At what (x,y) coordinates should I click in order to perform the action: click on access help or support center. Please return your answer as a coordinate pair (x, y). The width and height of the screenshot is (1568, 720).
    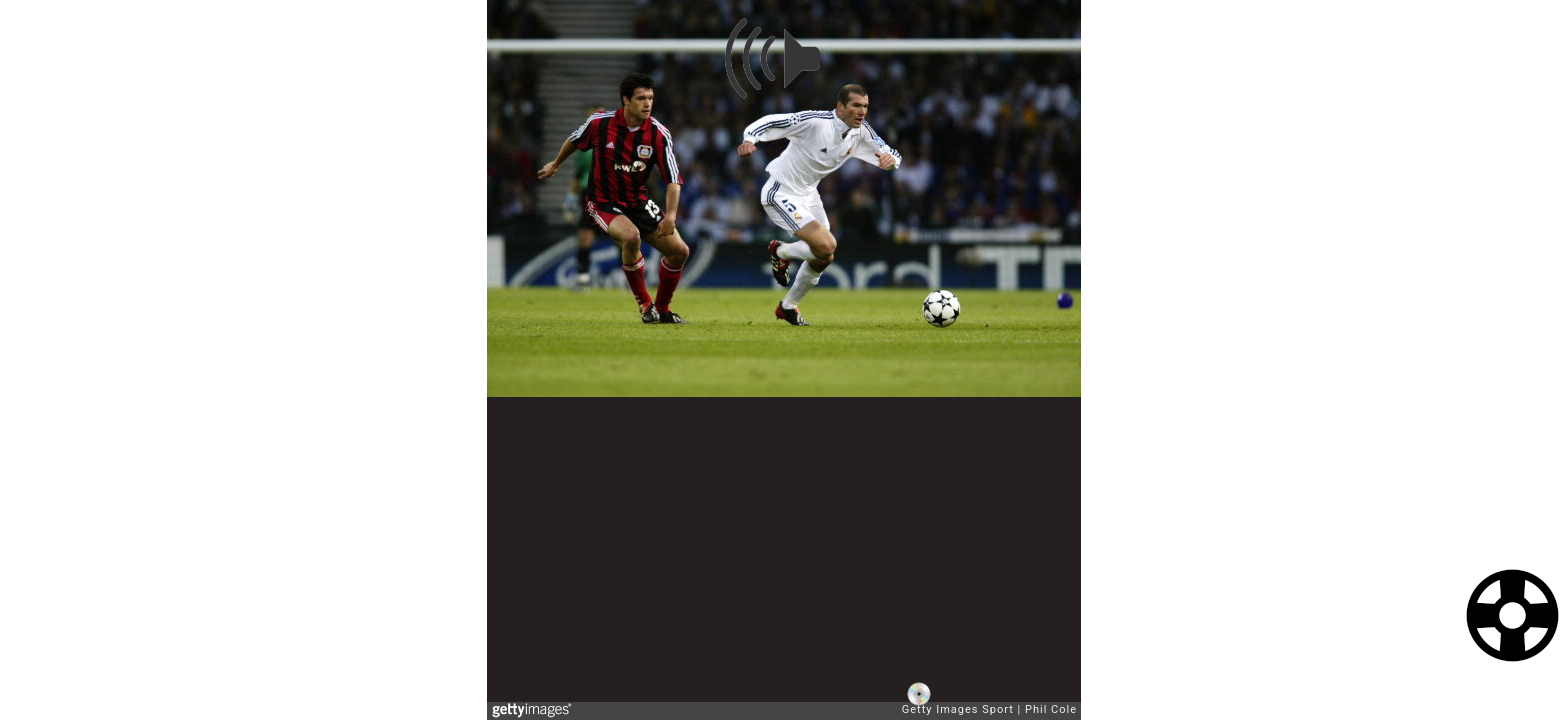
    Looking at the image, I should click on (1512, 615).